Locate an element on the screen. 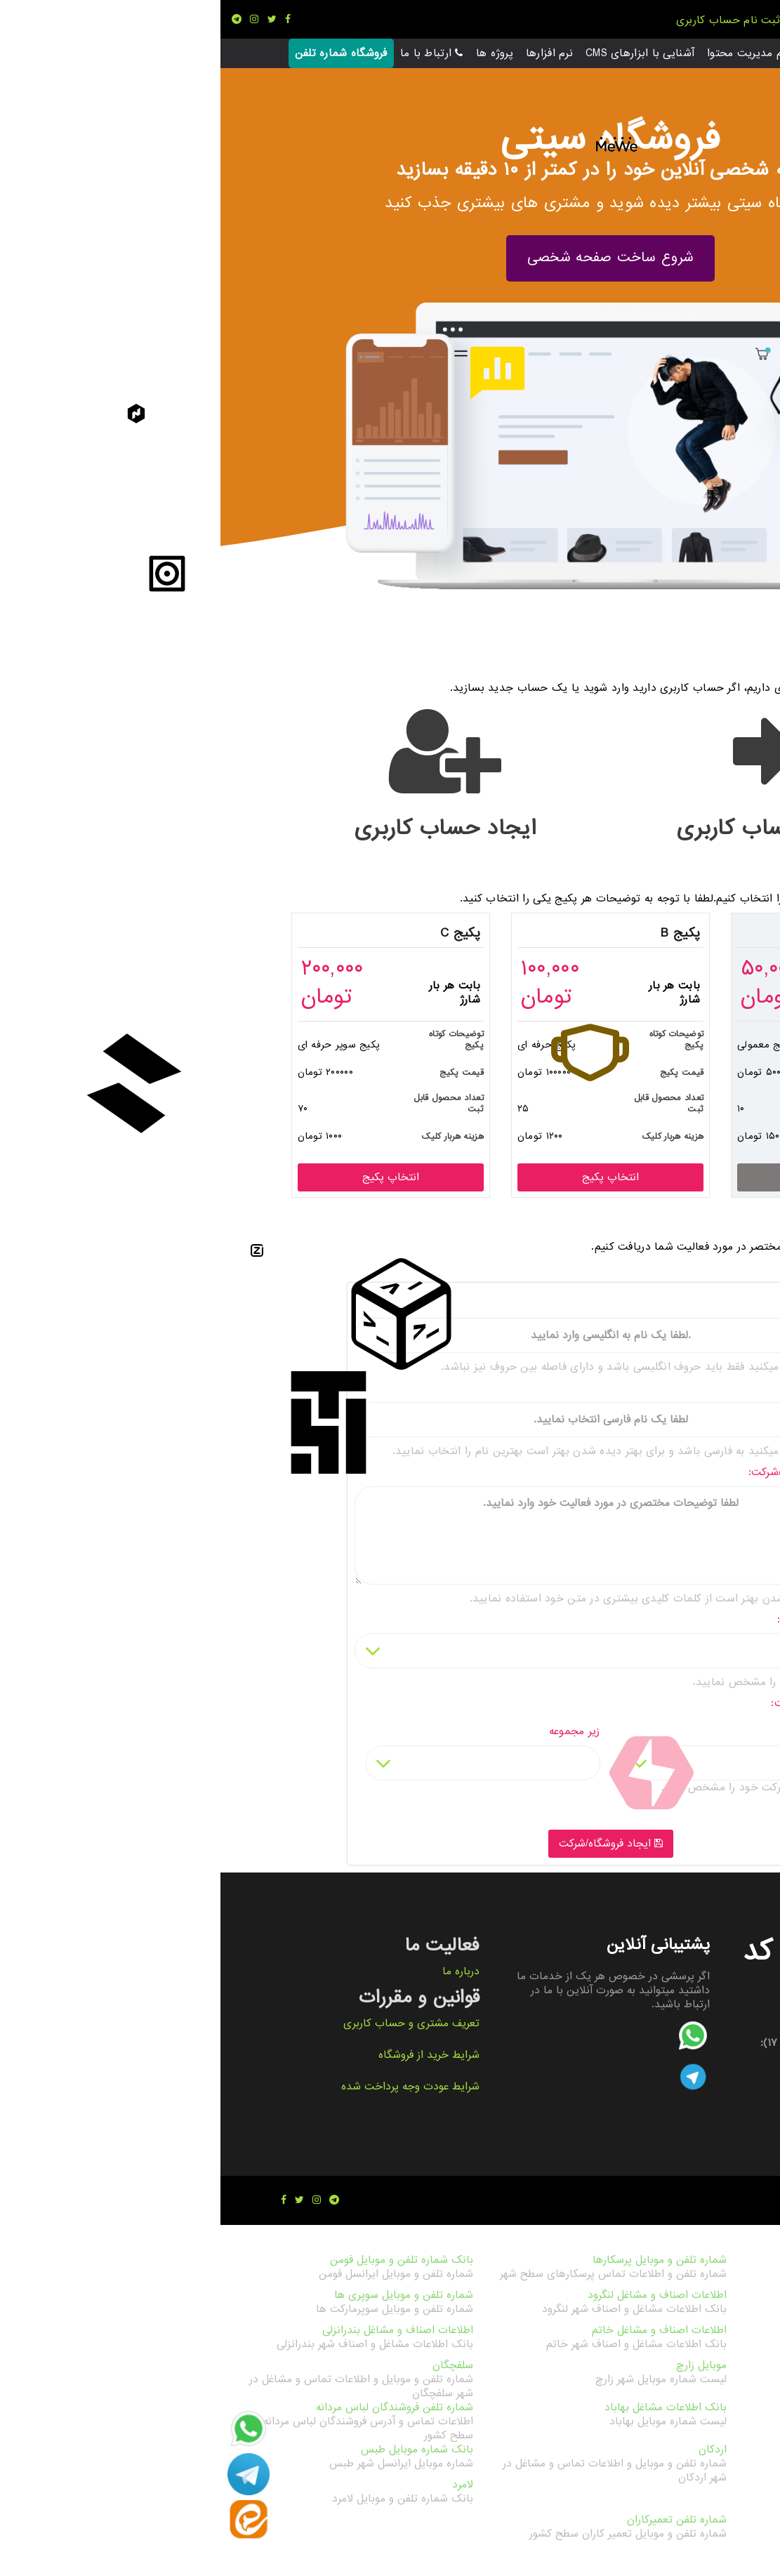 The height and width of the screenshot is (2576, 780). open the MeWe social network app is located at coordinates (616, 144).